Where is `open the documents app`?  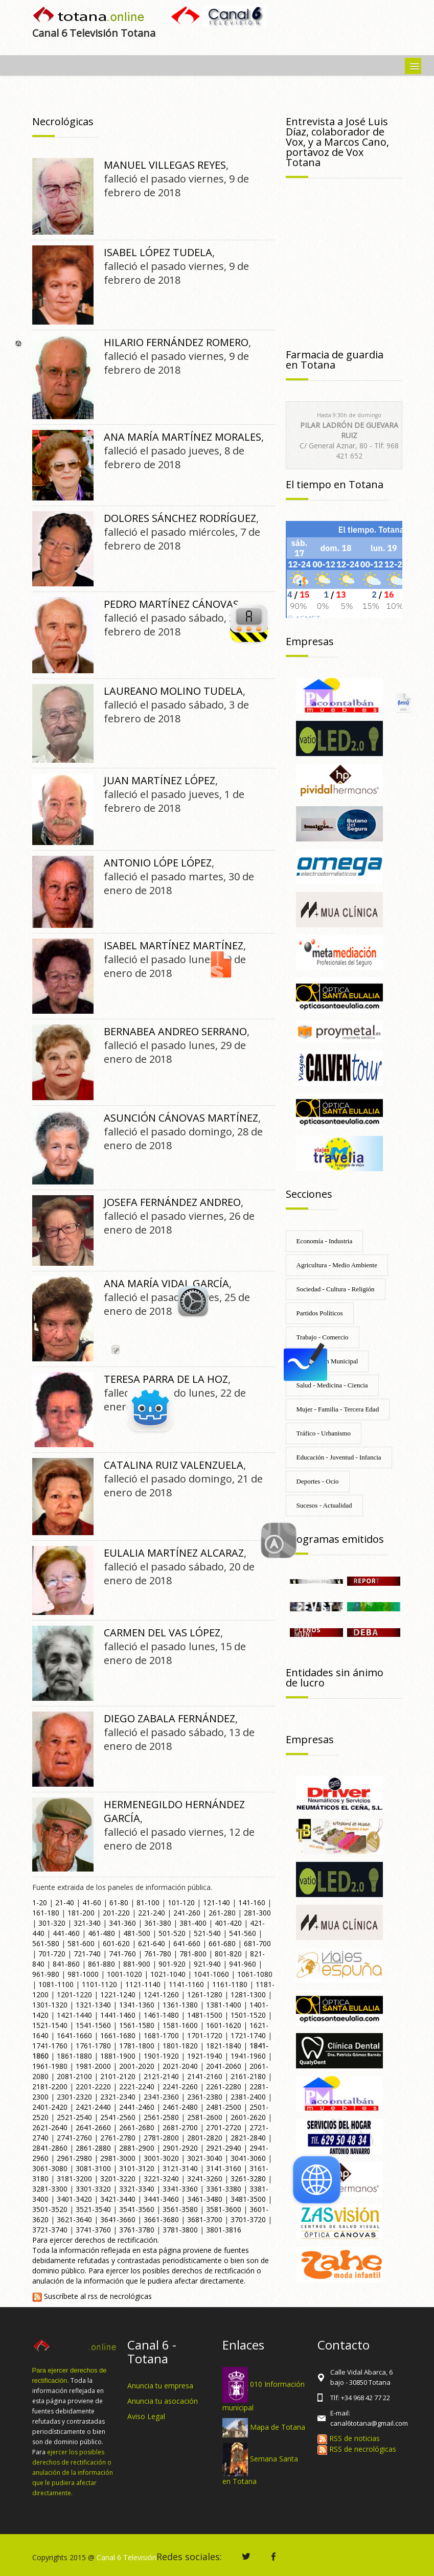
open the documents app is located at coordinates (116, 1350).